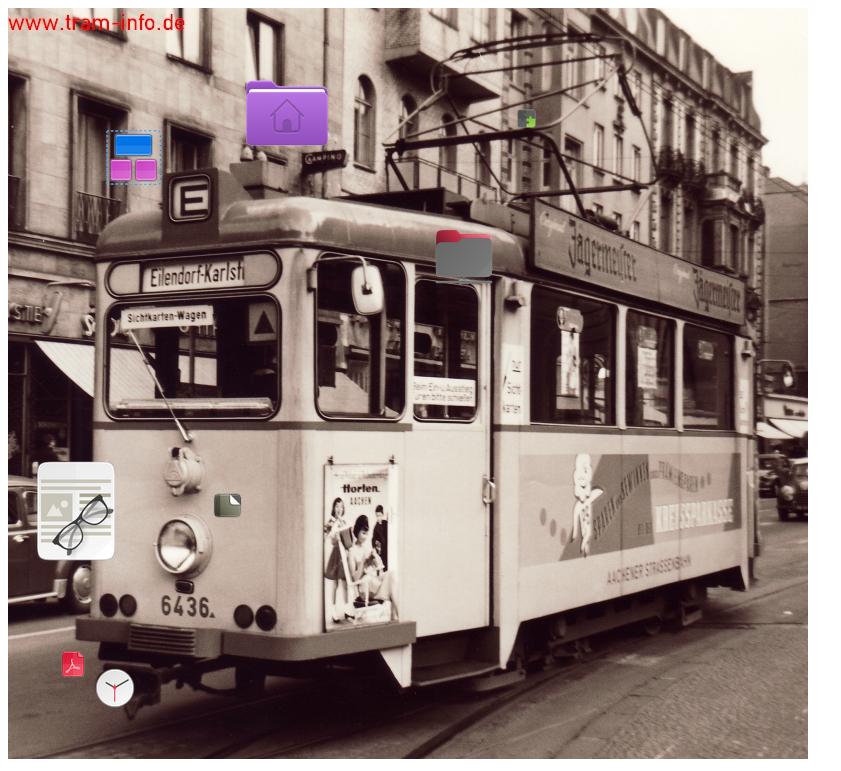  What do you see at coordinates (287, 113) in the screenshot?
I see `access your home folder` at bounding box center [287, 113].